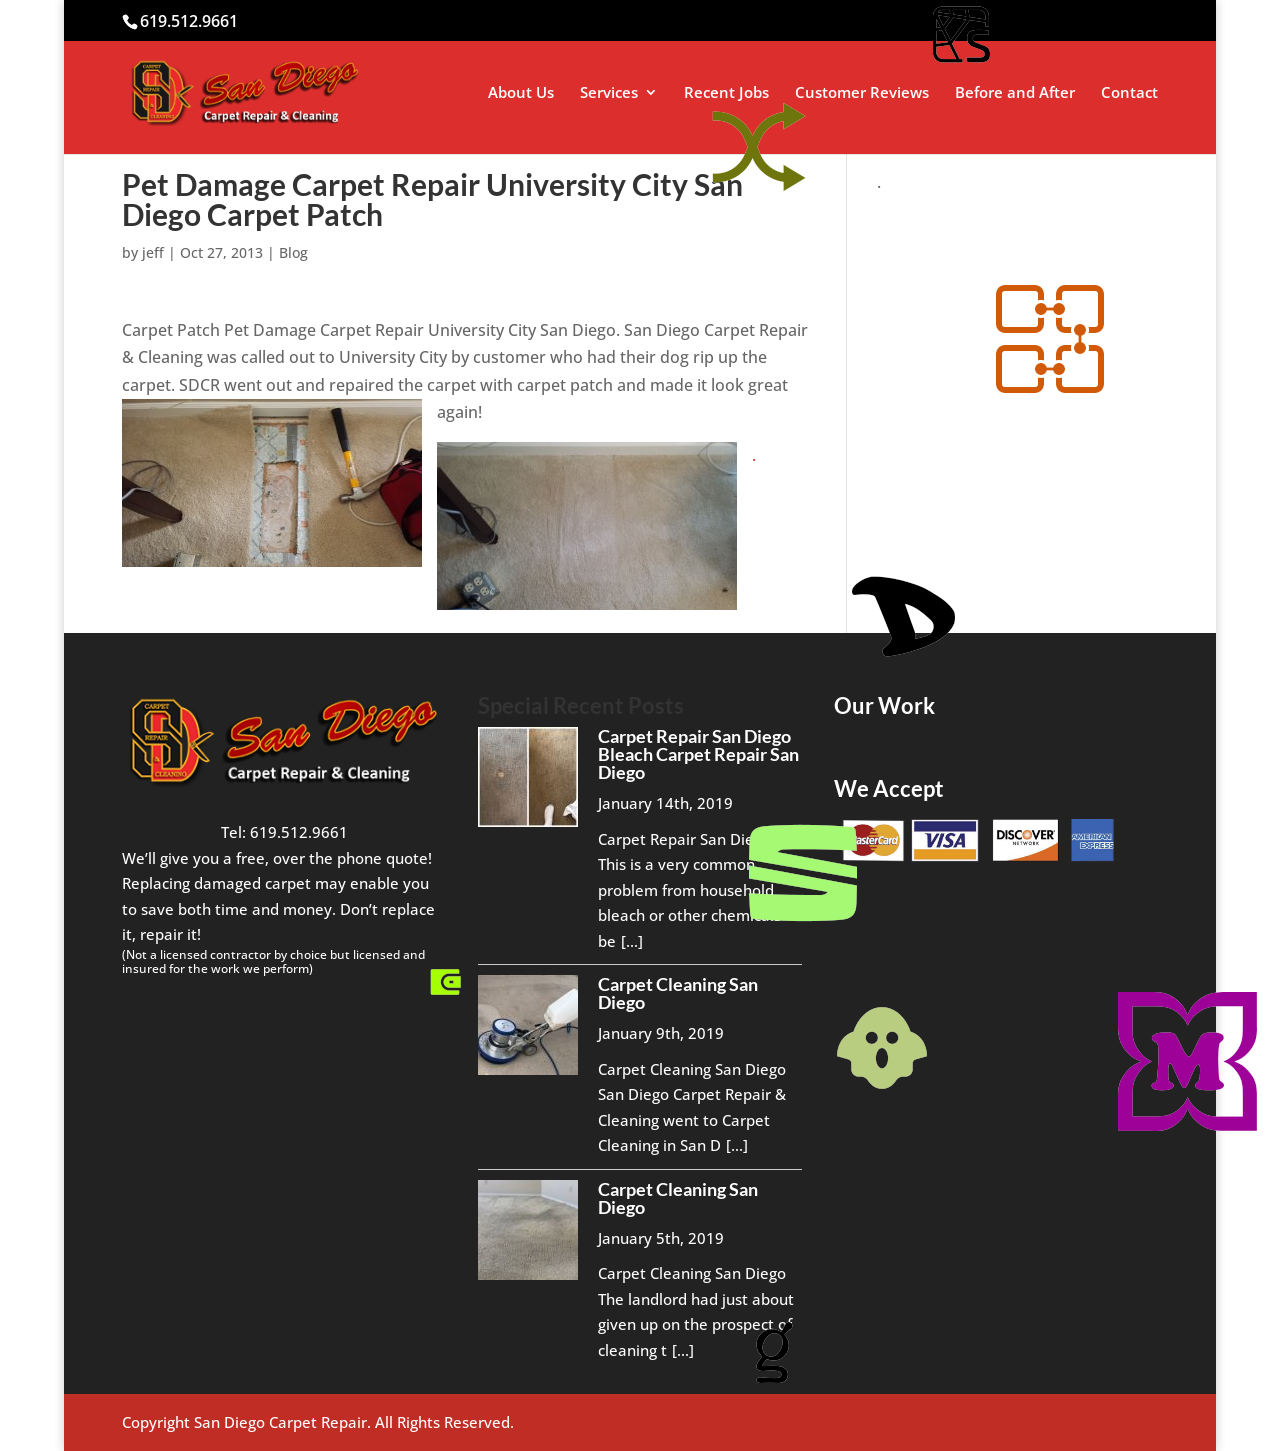 The height and width of the screenshot is (1451, 1280). I want to click on SEAT car brand logo, so click(803, 873).